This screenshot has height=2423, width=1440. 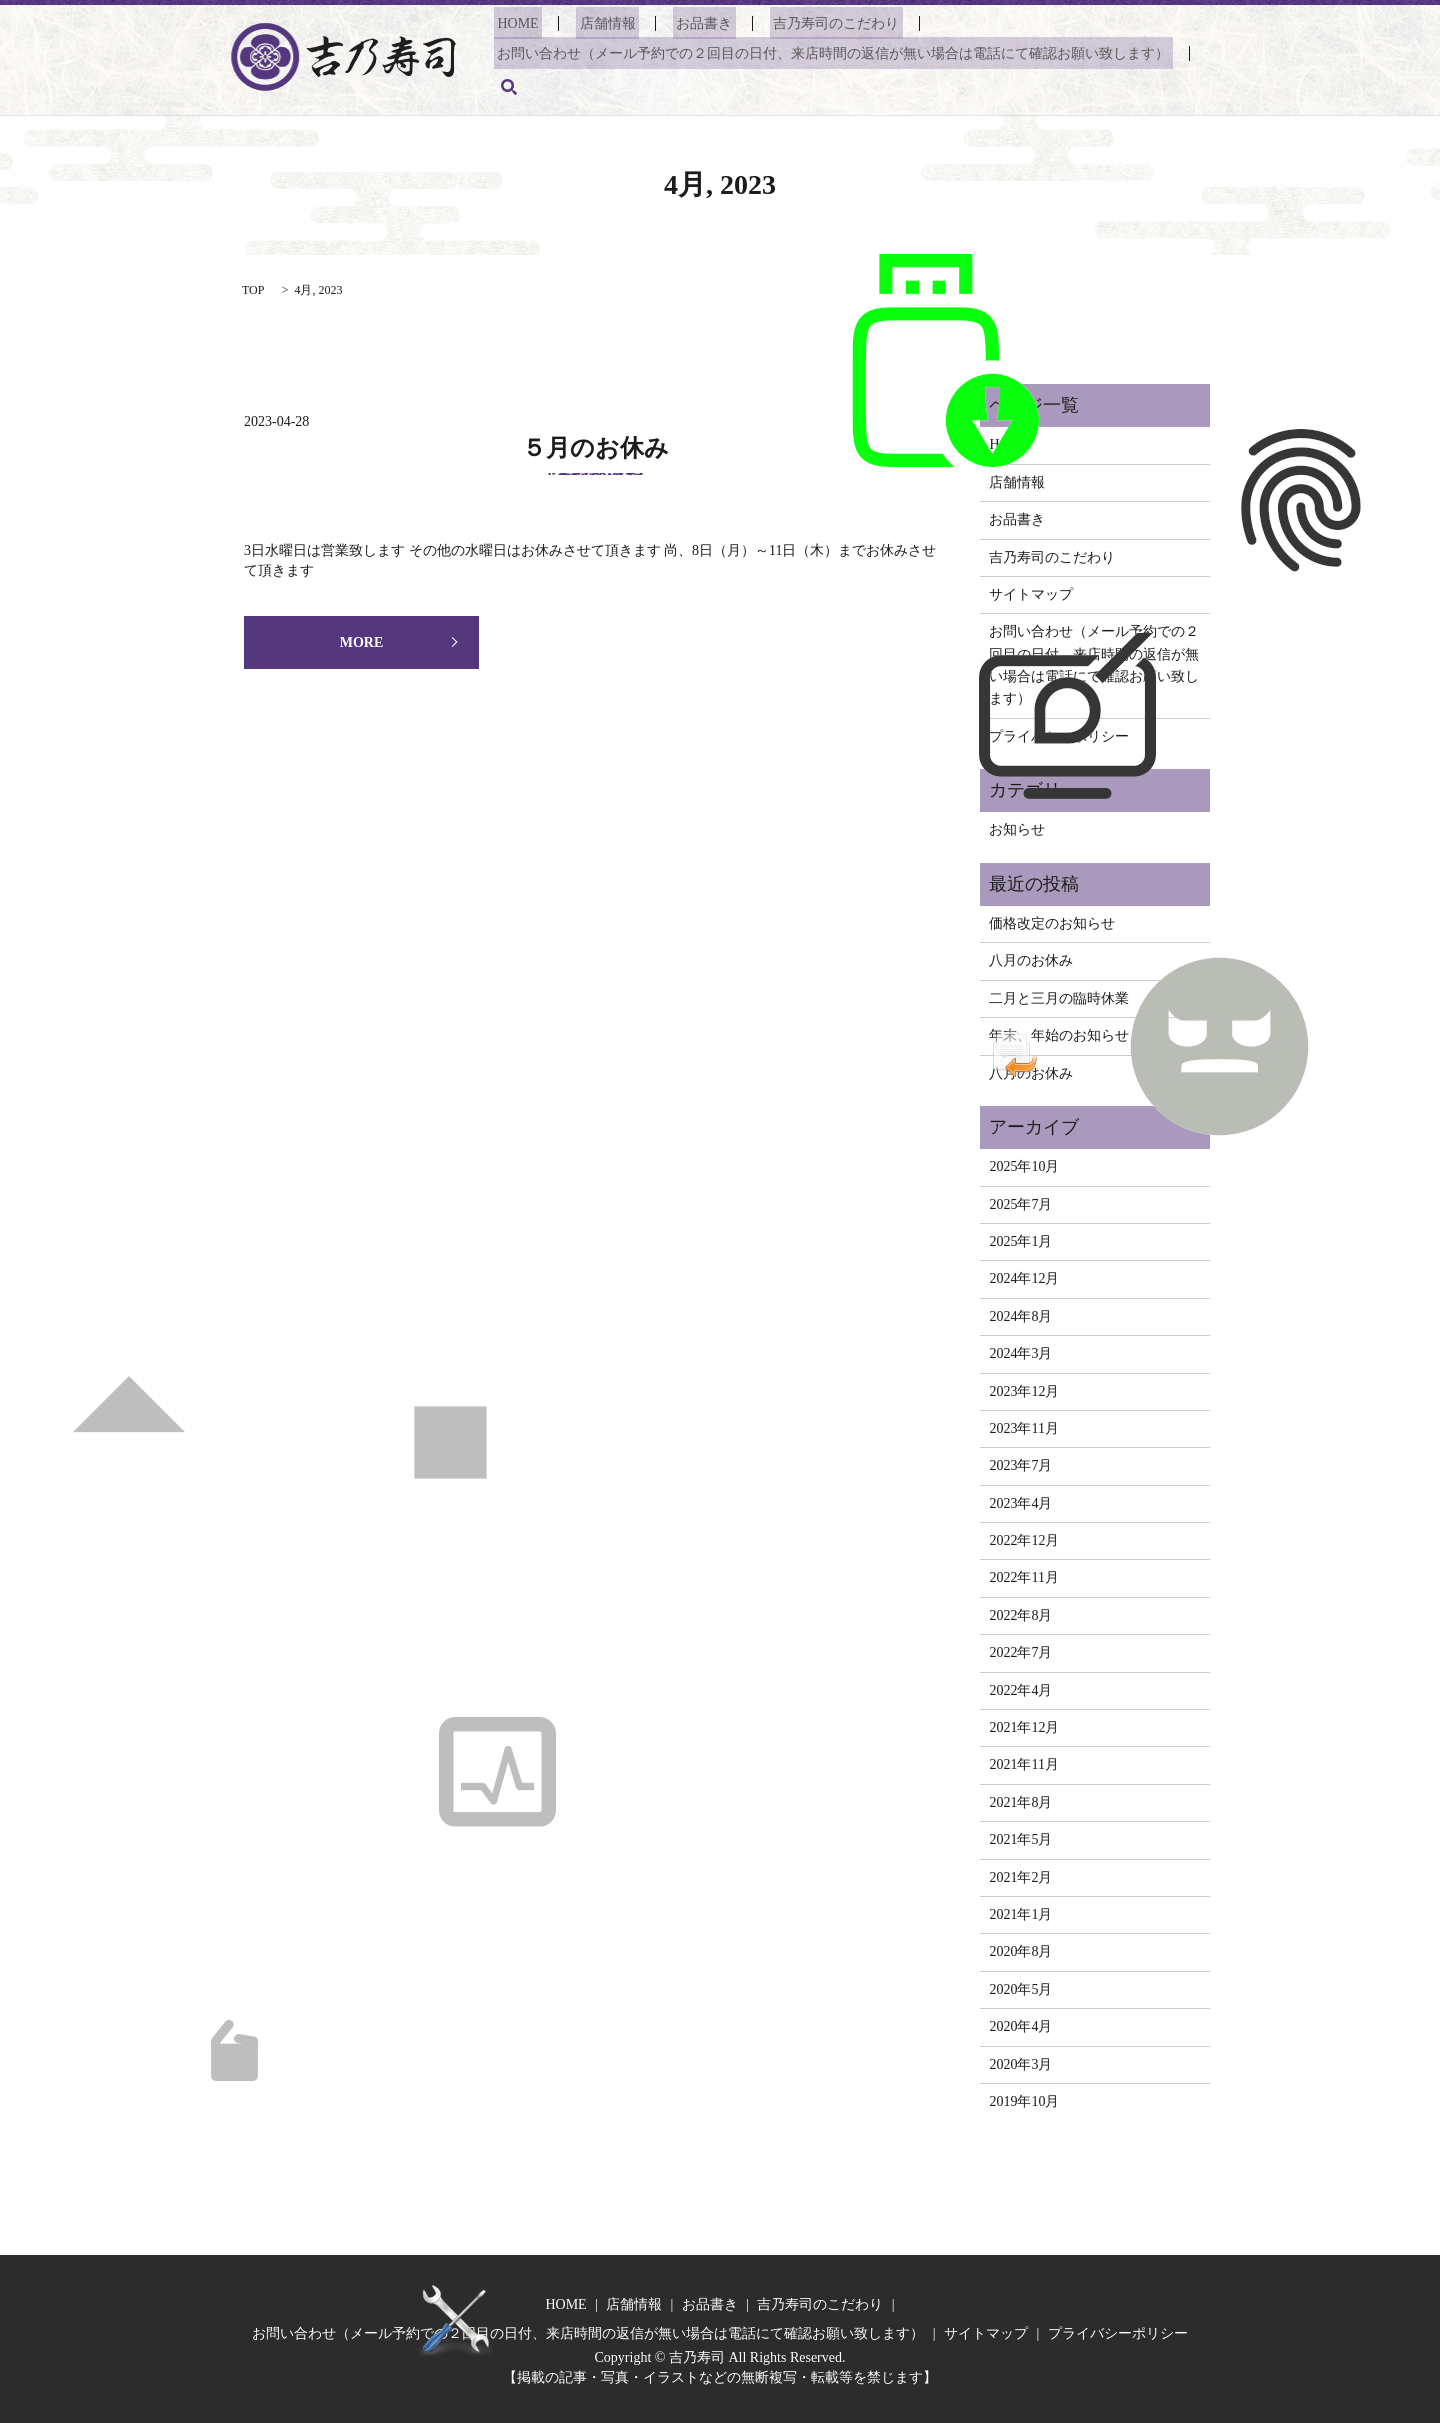 I want to click on react with anger to a message or post, so click(x=1219, y=1046).